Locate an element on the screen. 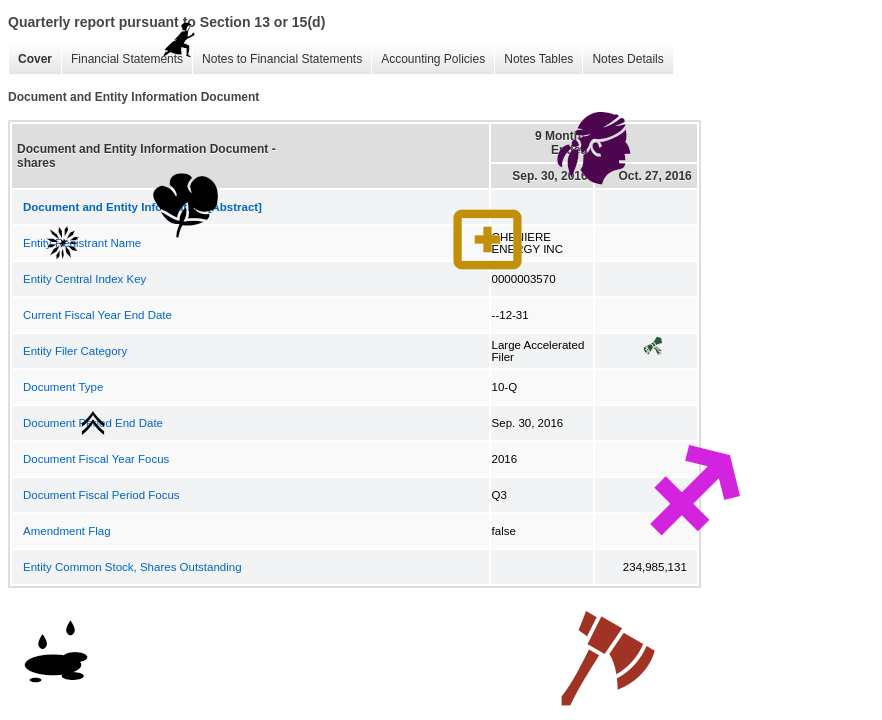 The image size is (882, 720). view quest log or mission objectives is located at coordinates (653, 346).